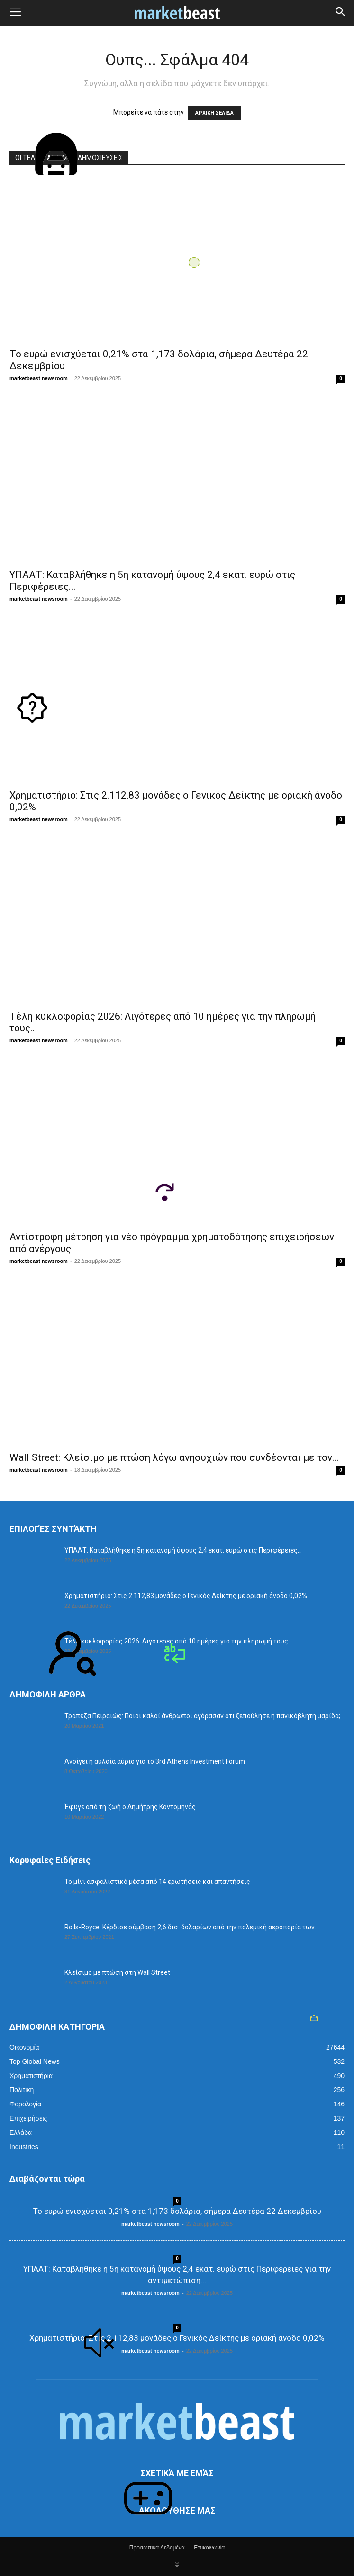  What do you see at coordinates (73, 1652) in the screenshot?
I see `search for a user or contact` at bounding box center [73, 1652].